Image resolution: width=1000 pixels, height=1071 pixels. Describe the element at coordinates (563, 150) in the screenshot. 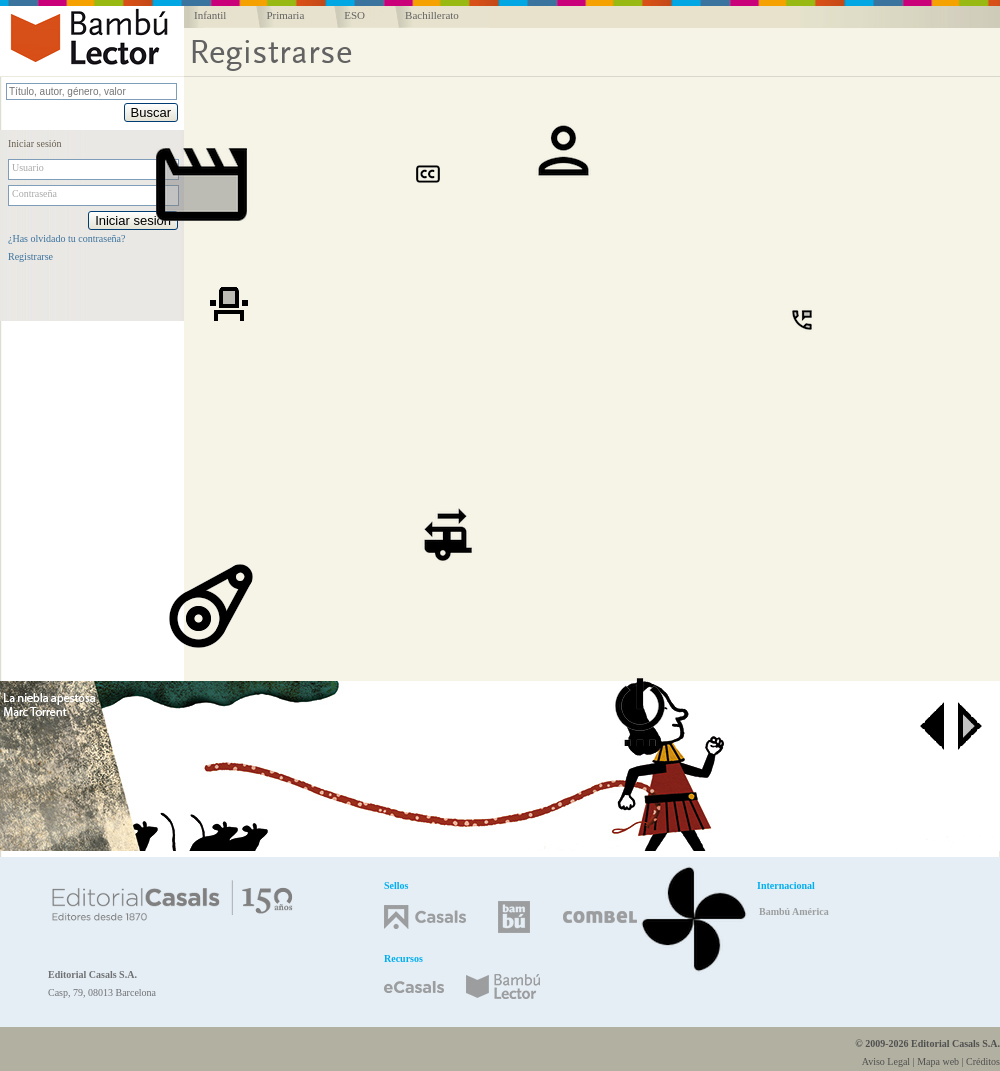

I see `view your profile` at that location.